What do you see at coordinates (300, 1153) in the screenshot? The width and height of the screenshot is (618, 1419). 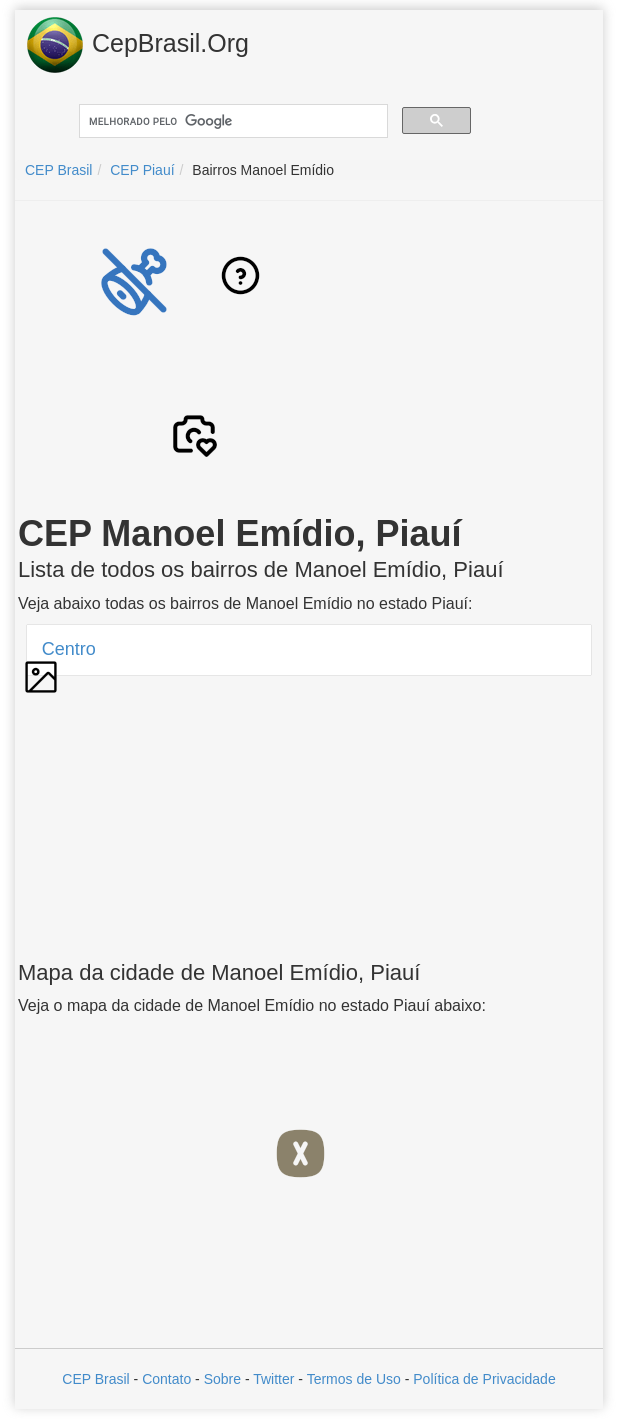 I see `close or dismiss a dialog` at bounding box center [300, 1153].